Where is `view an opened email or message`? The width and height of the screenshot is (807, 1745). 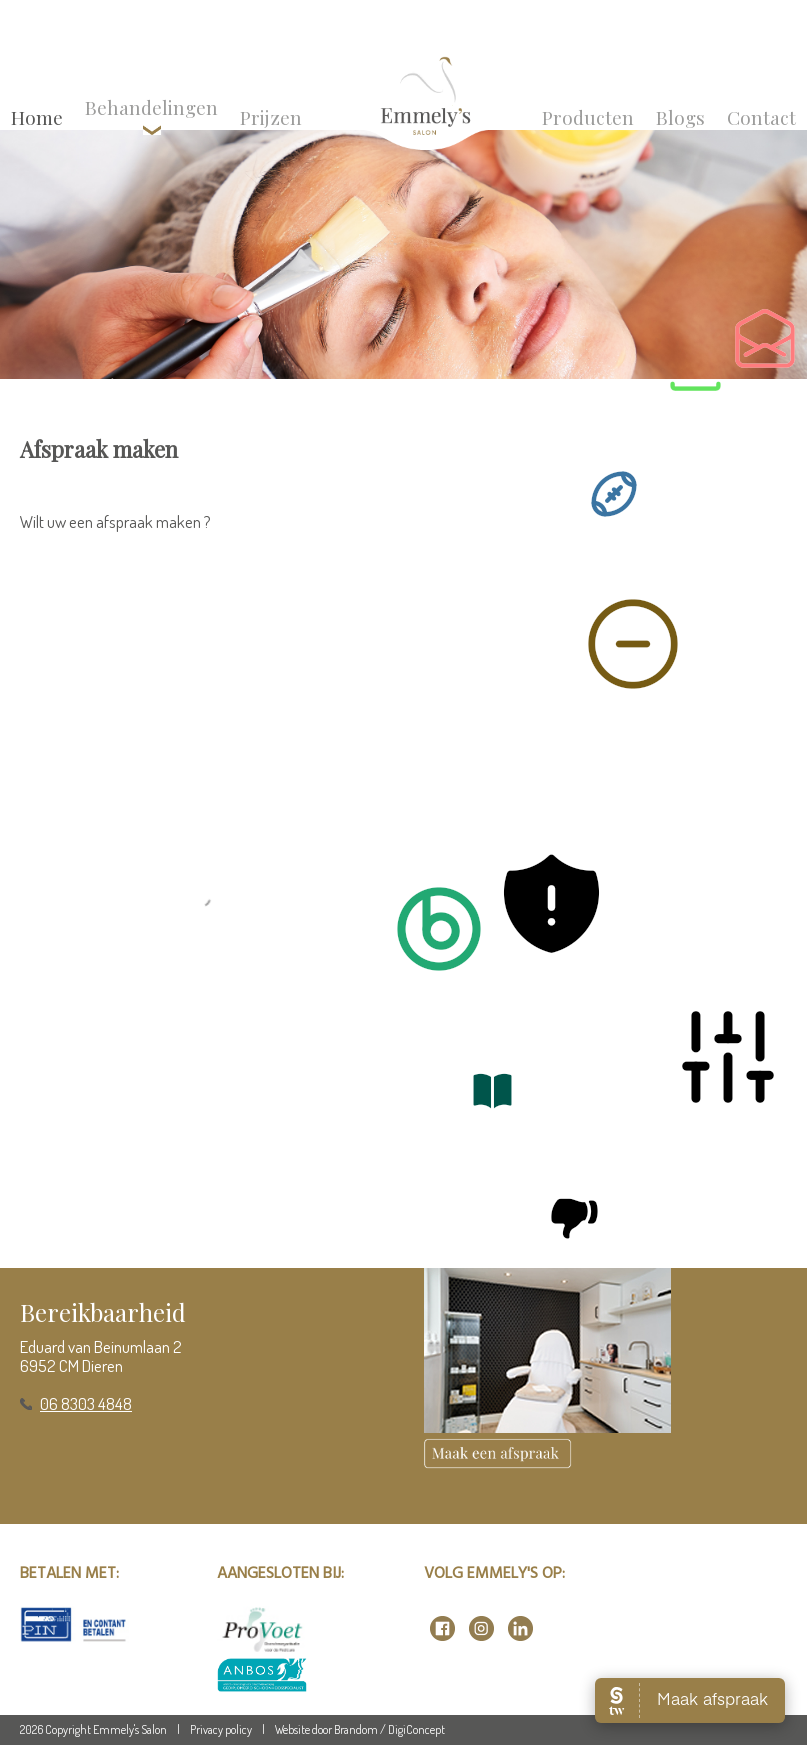
view an opened email or message is located at coordinates (765, 338).